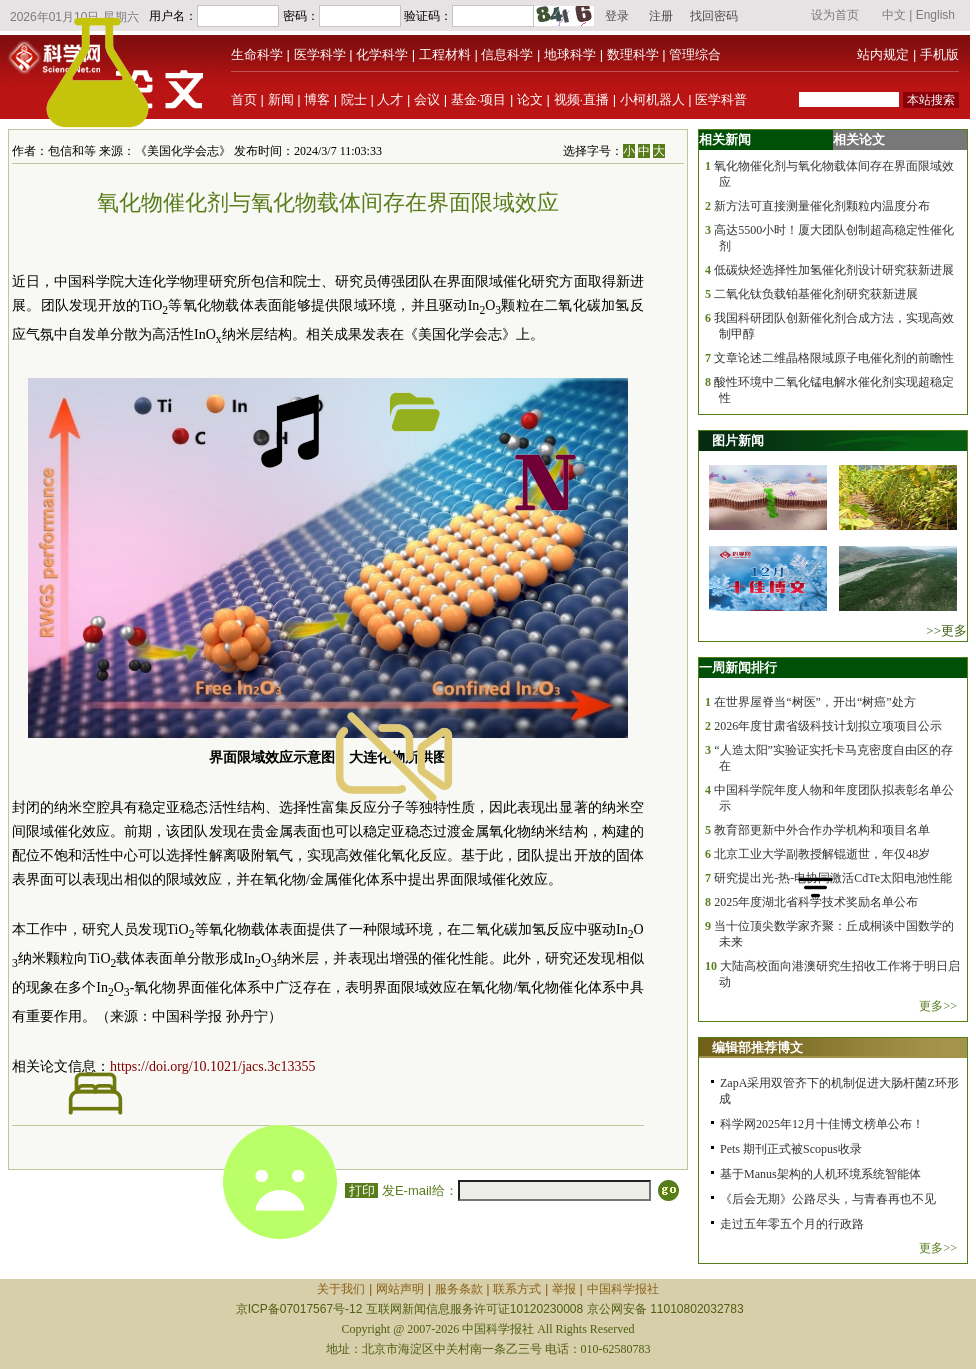 The height and width of the screenshot is (1369, 976). I want to click on filter or sort list items, so click(815, 887).